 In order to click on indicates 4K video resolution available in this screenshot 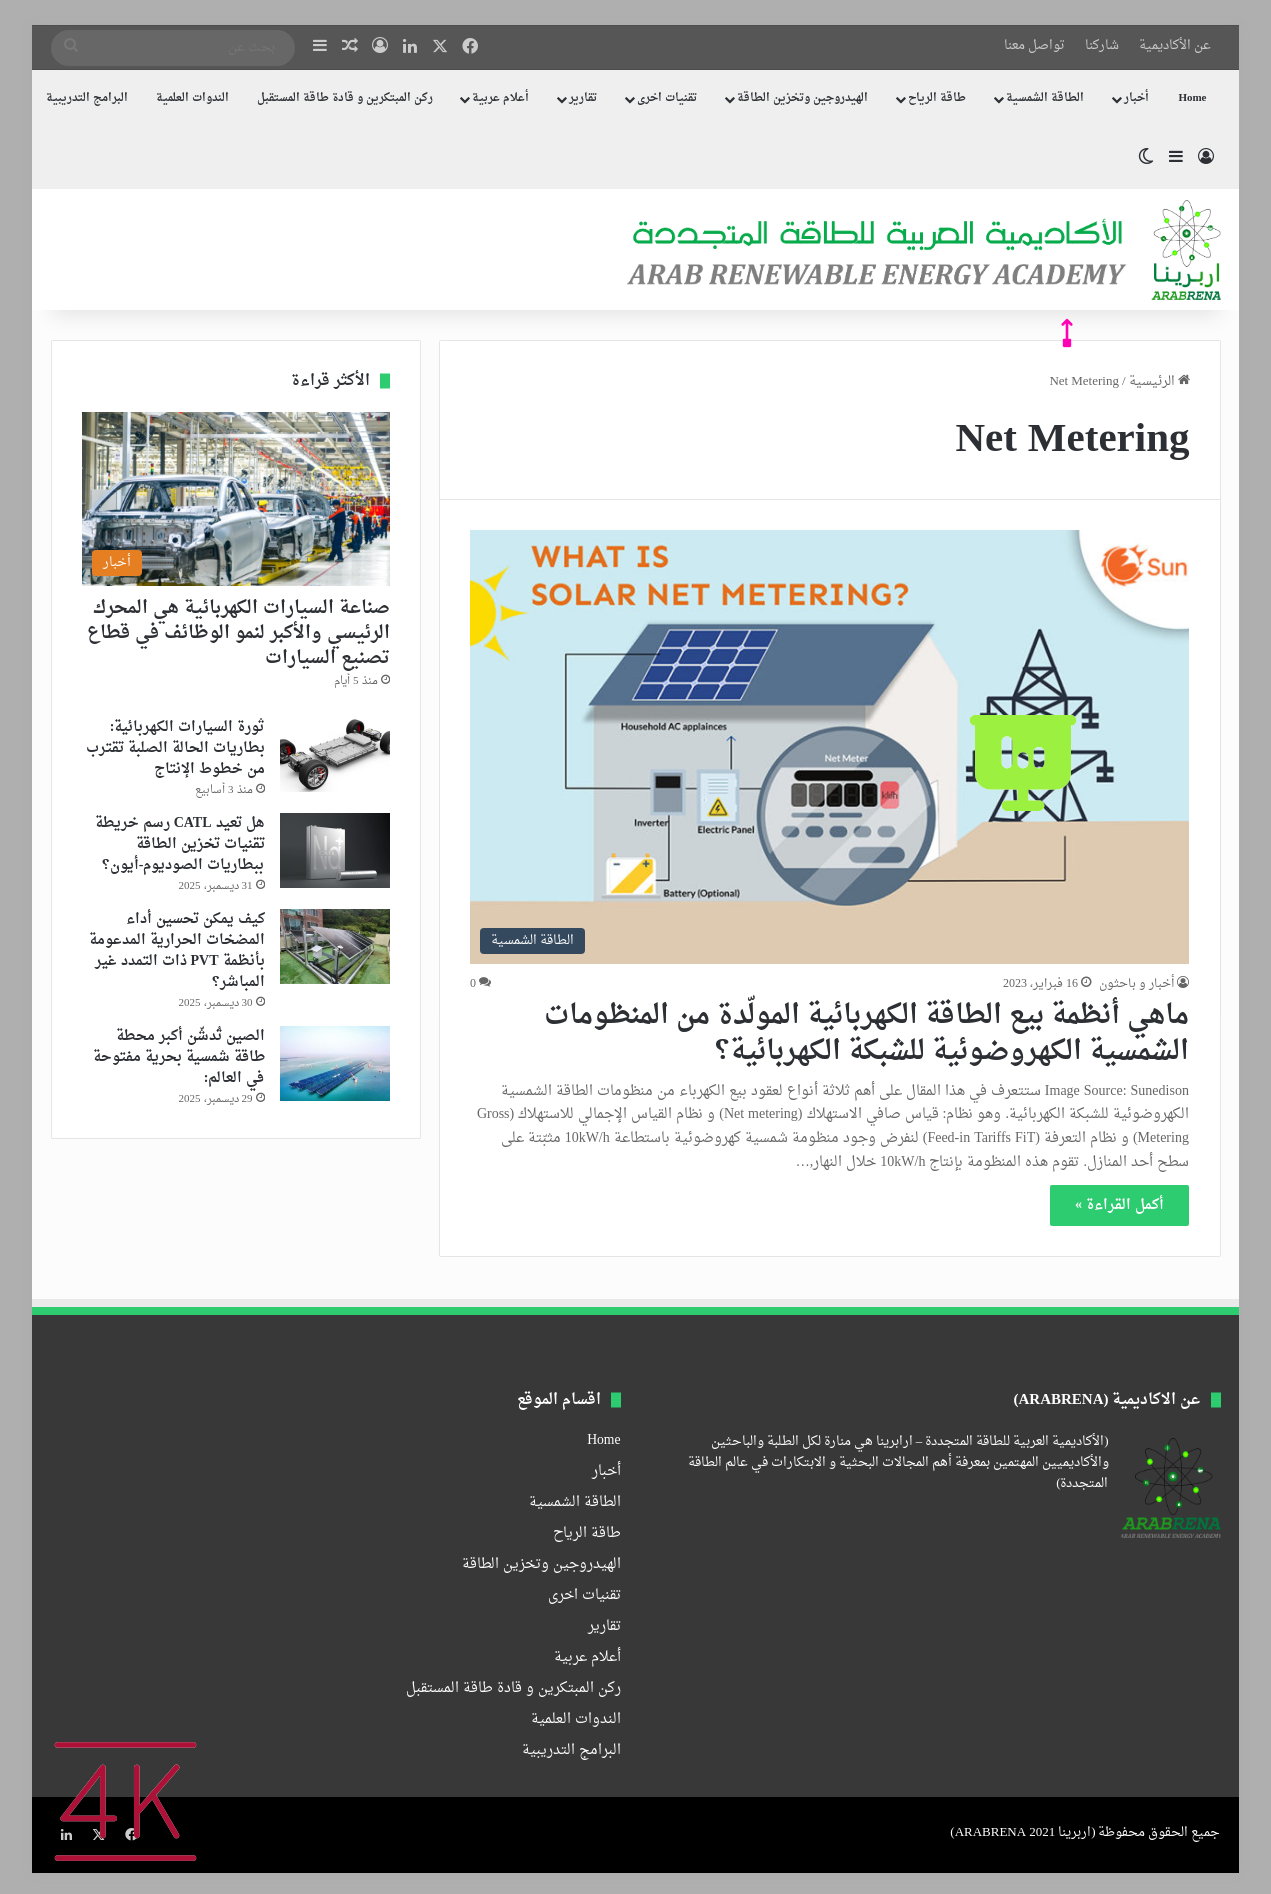, I will do `click(125, 1801)`.